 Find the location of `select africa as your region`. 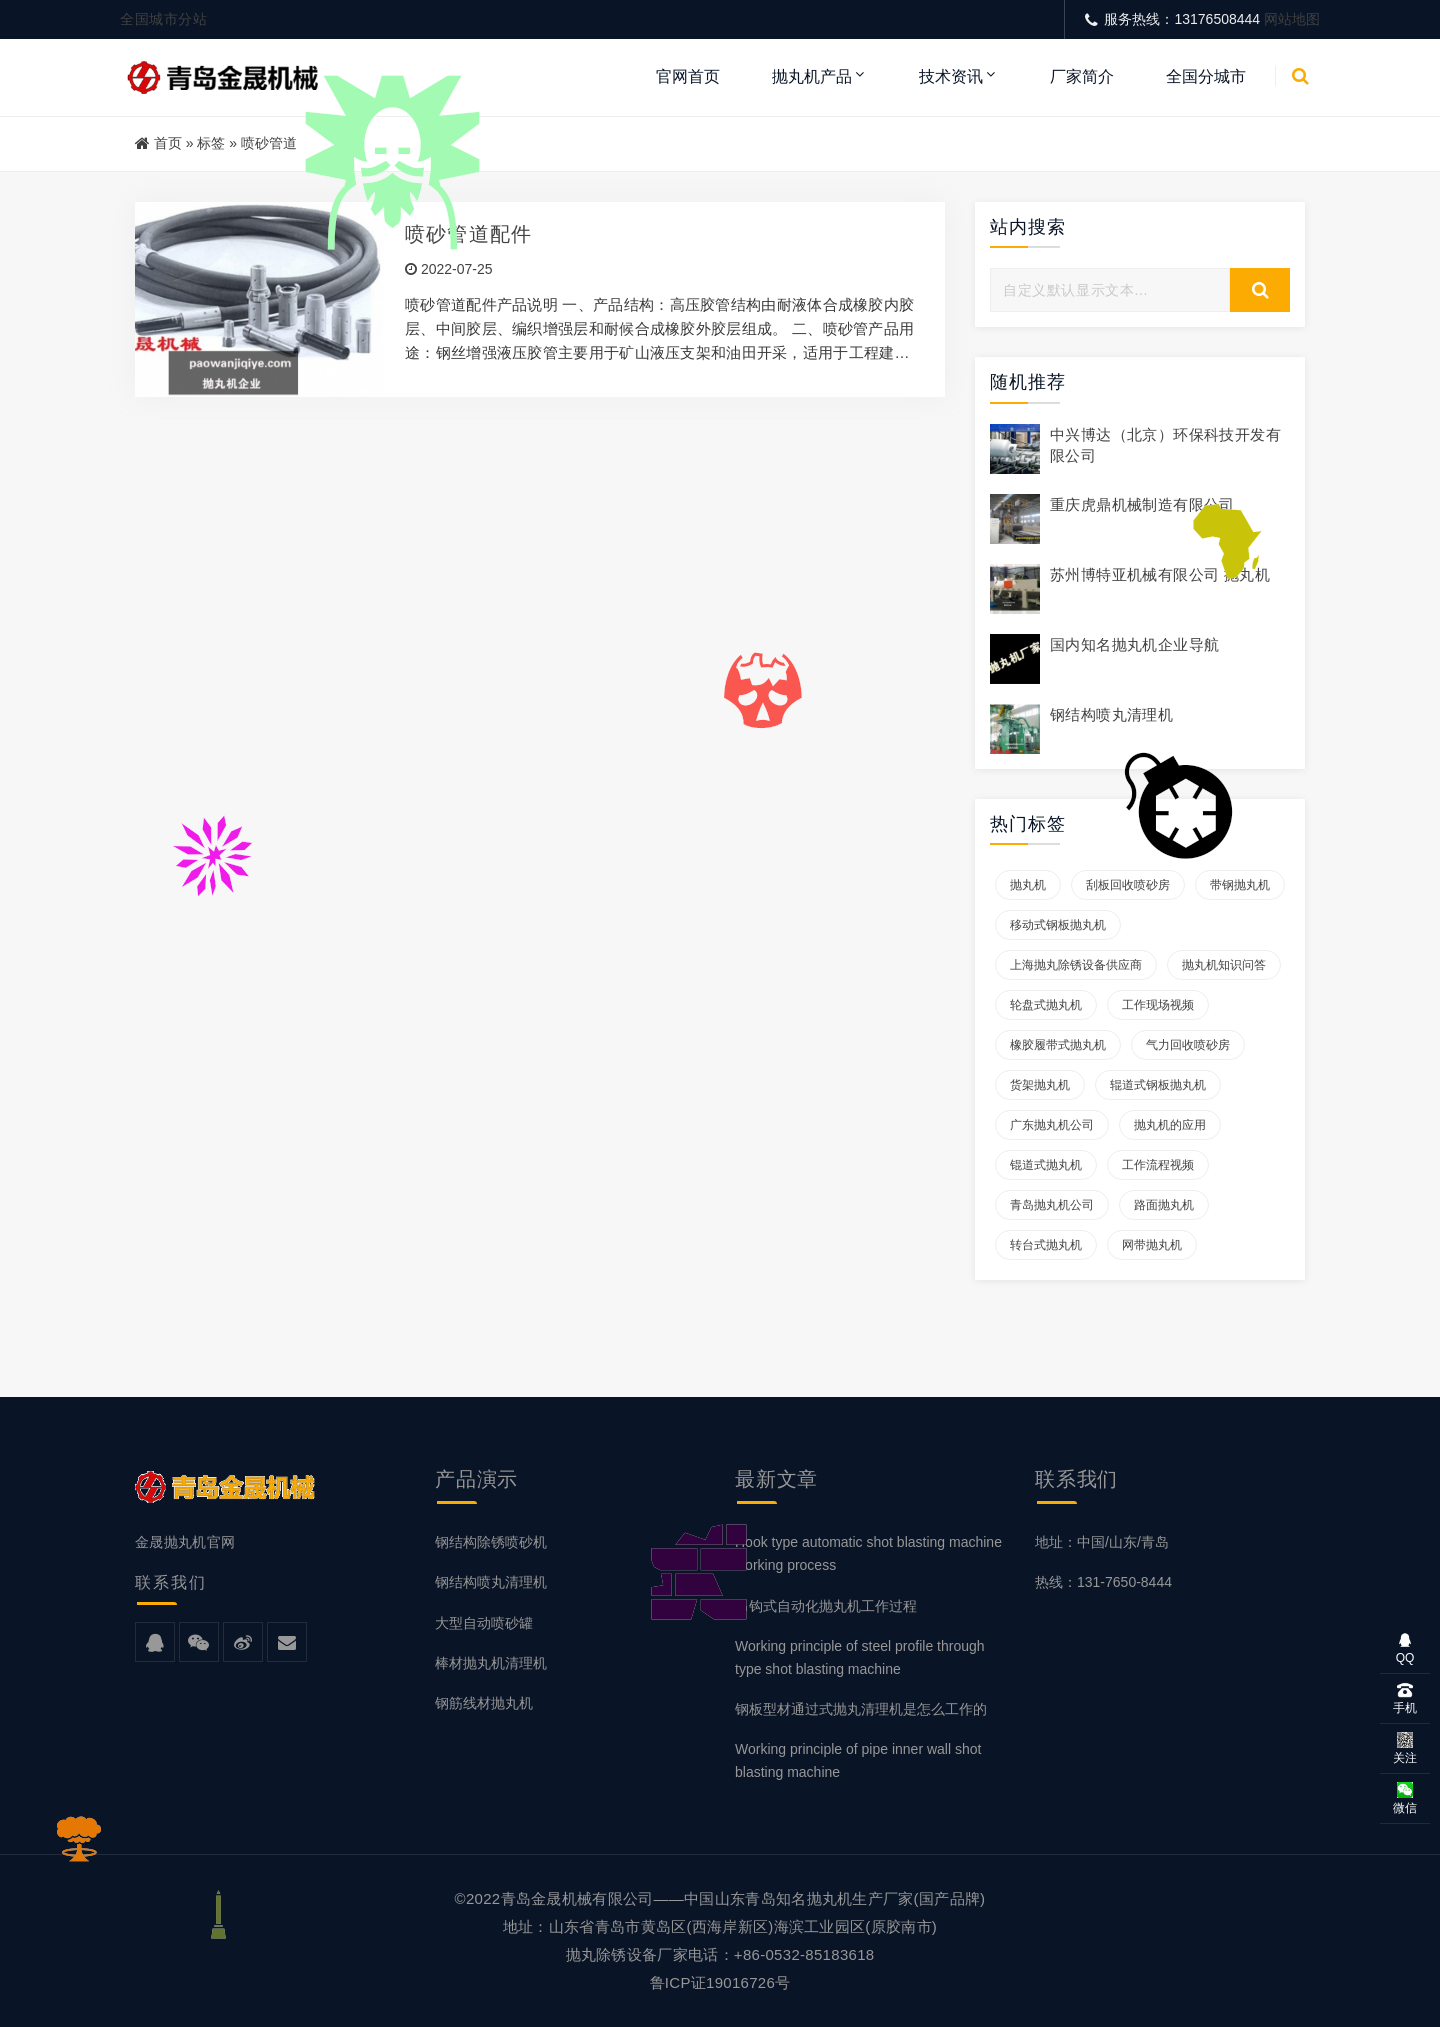

select africa as your region is located at coordinates (1227, 541).